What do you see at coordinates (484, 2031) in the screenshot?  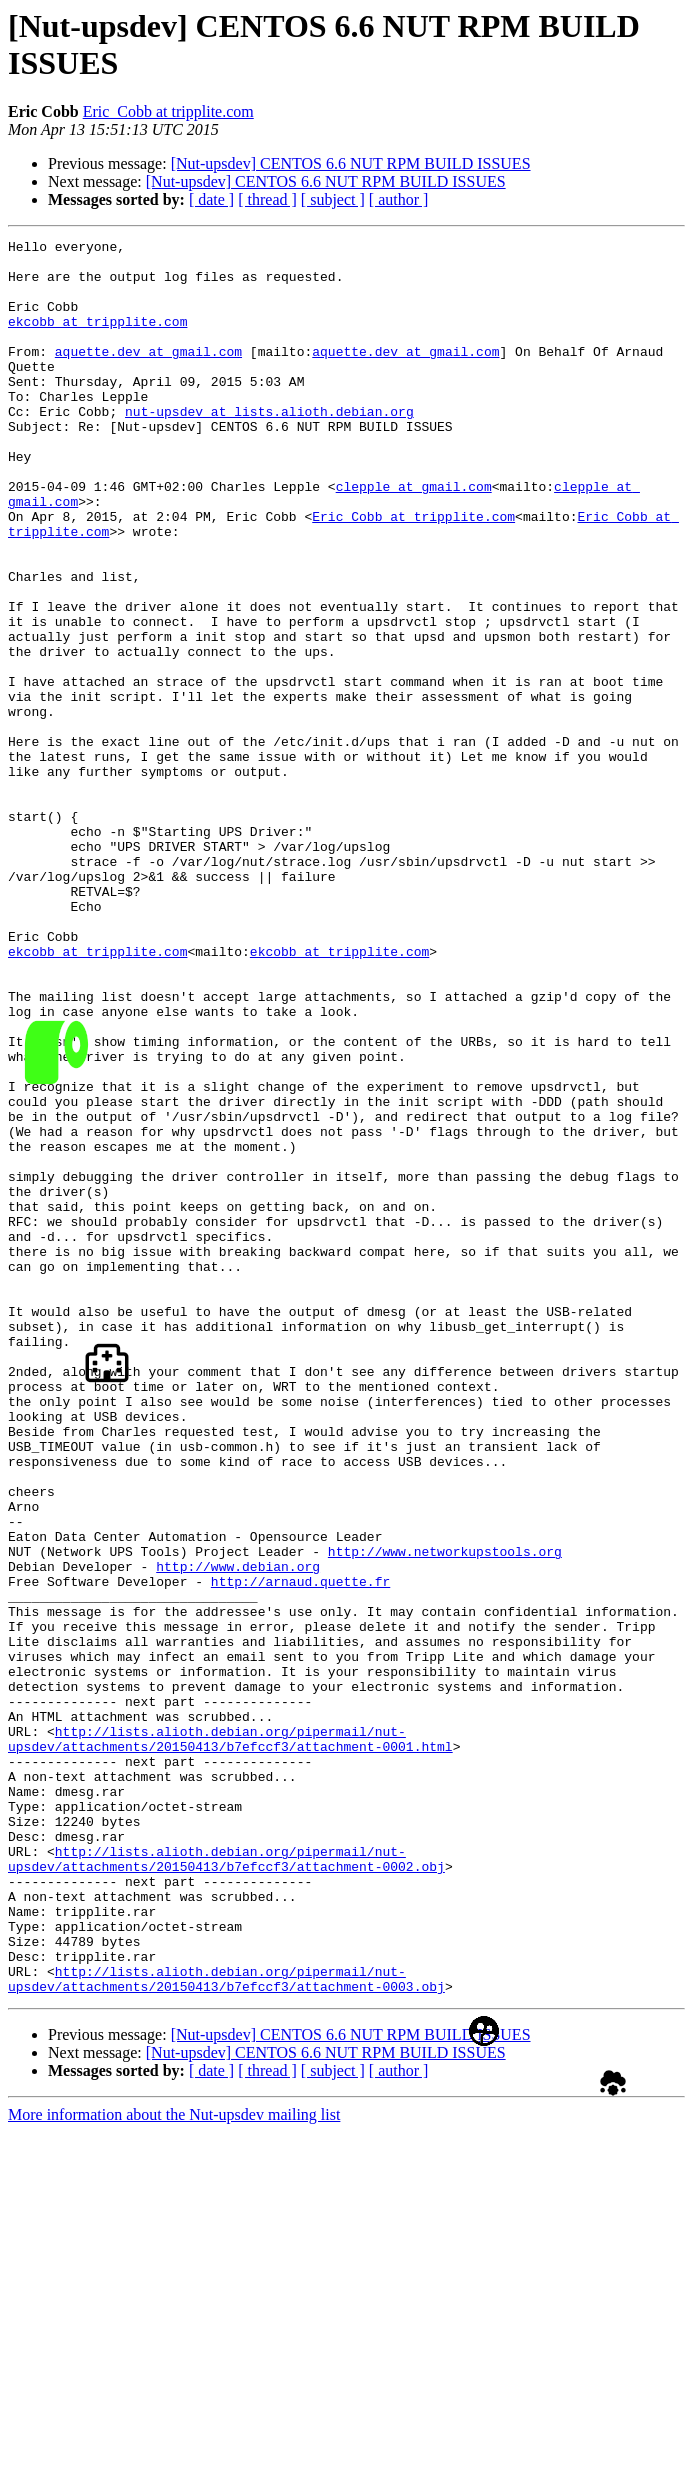 I see `view supervised or child accounts` at bounding box center [484, 2031].